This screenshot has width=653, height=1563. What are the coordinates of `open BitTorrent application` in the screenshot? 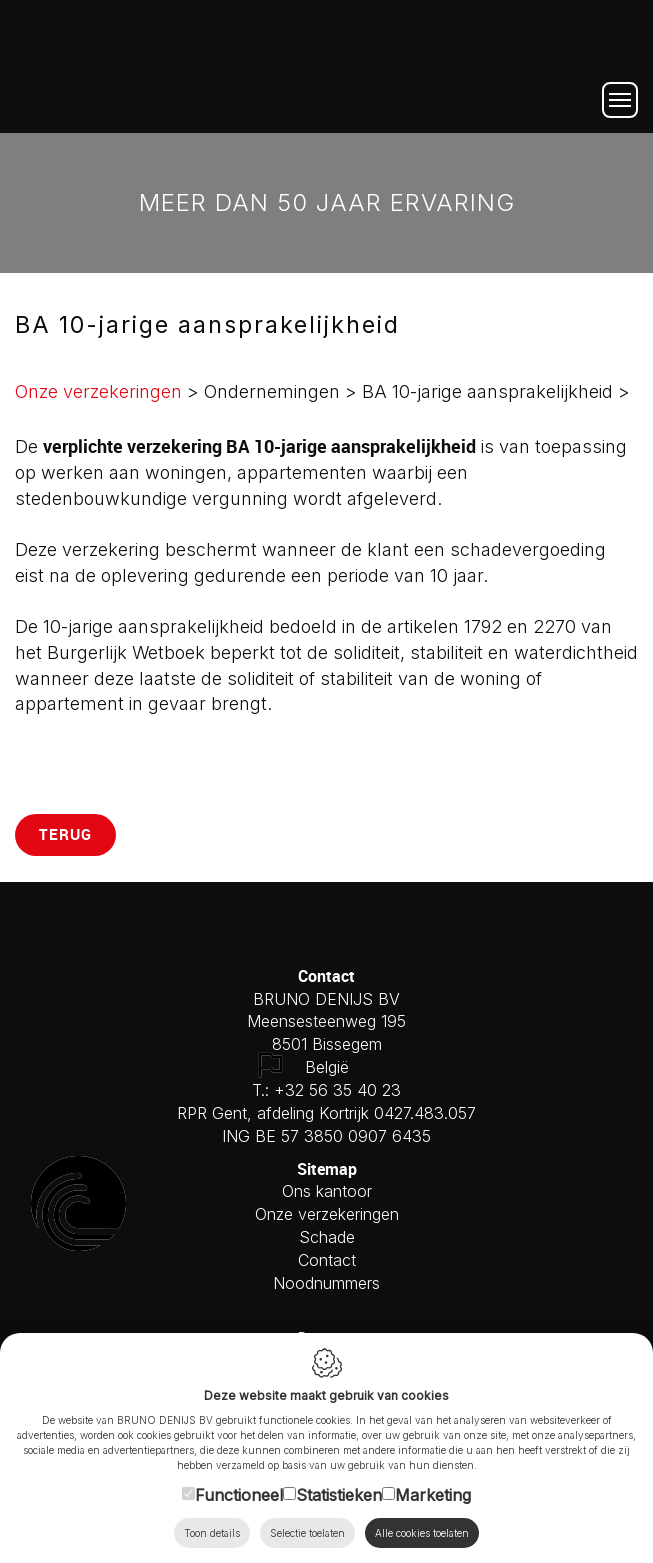 It's located at (78, 1203).